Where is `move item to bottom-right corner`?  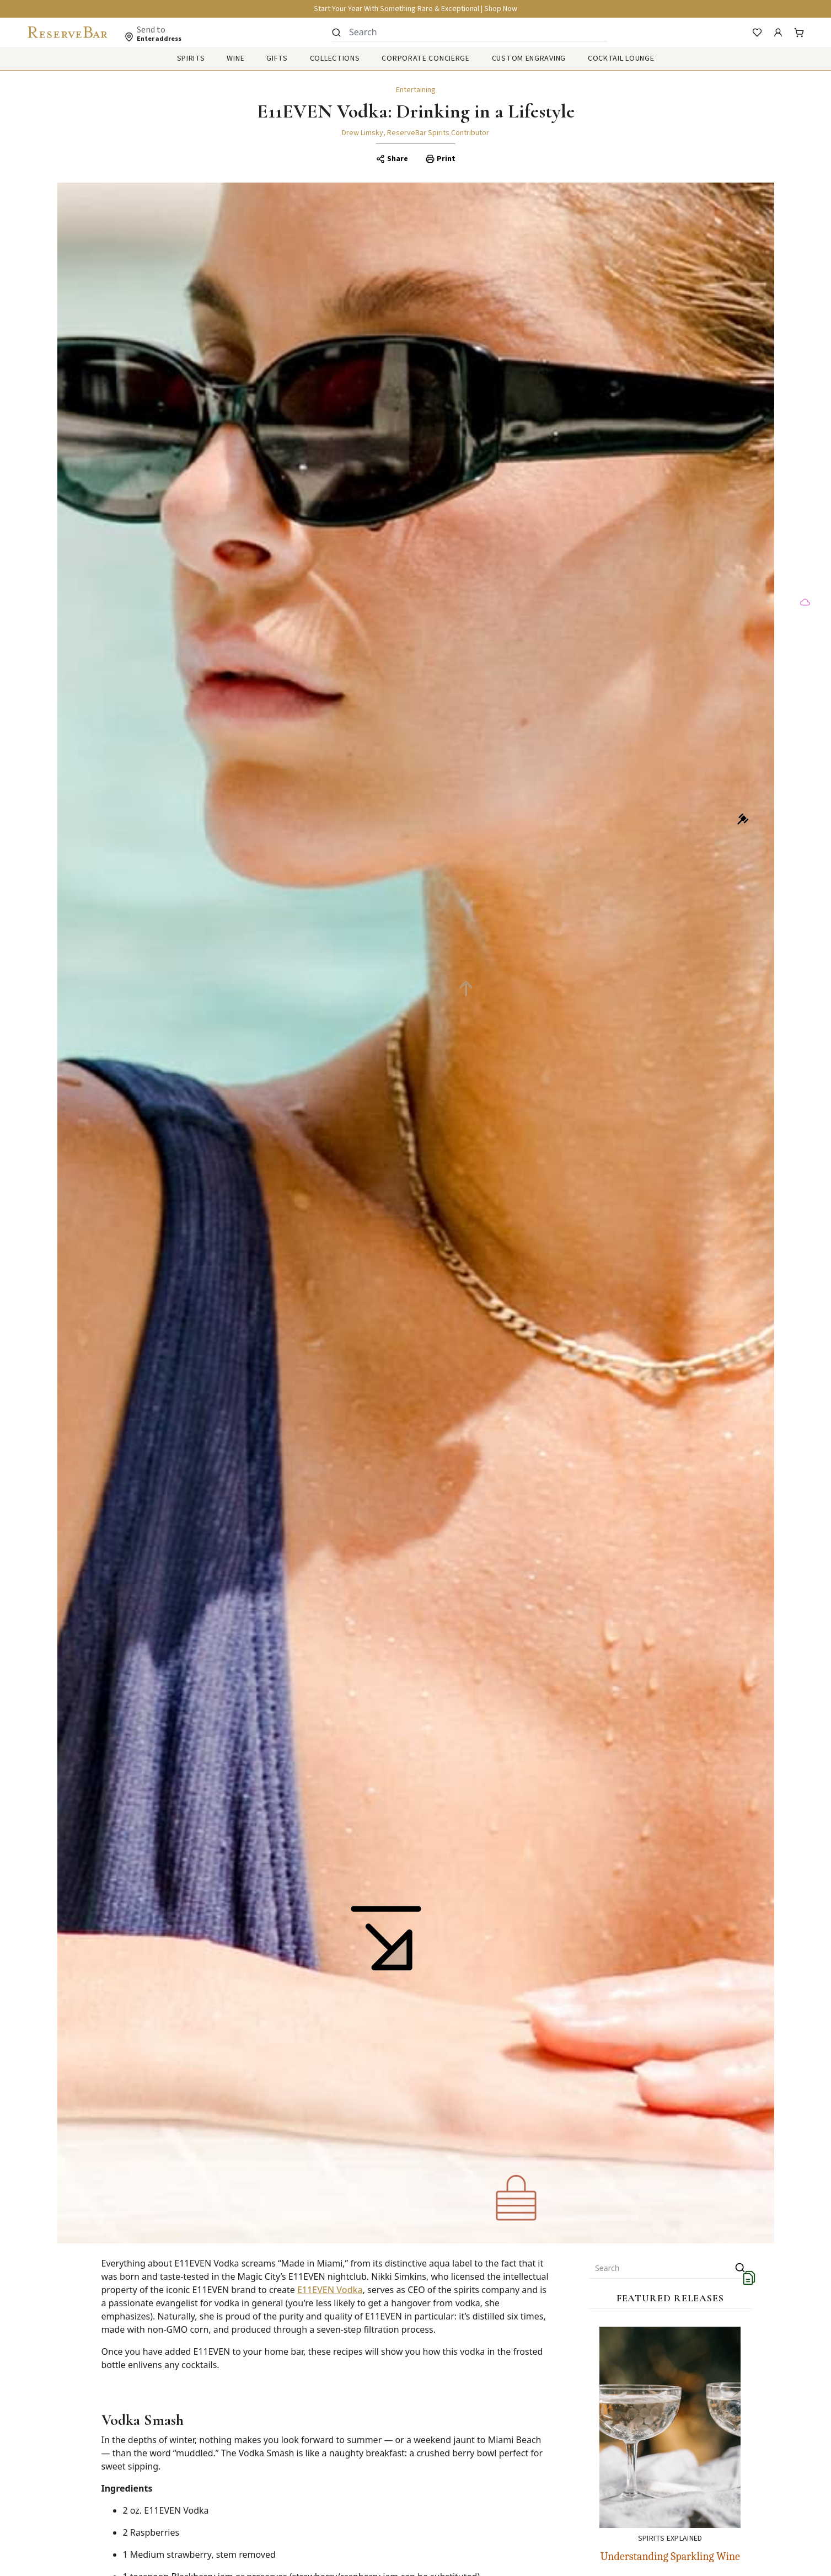 move item to bottom-right corner is located at coordinates (386, 1941).